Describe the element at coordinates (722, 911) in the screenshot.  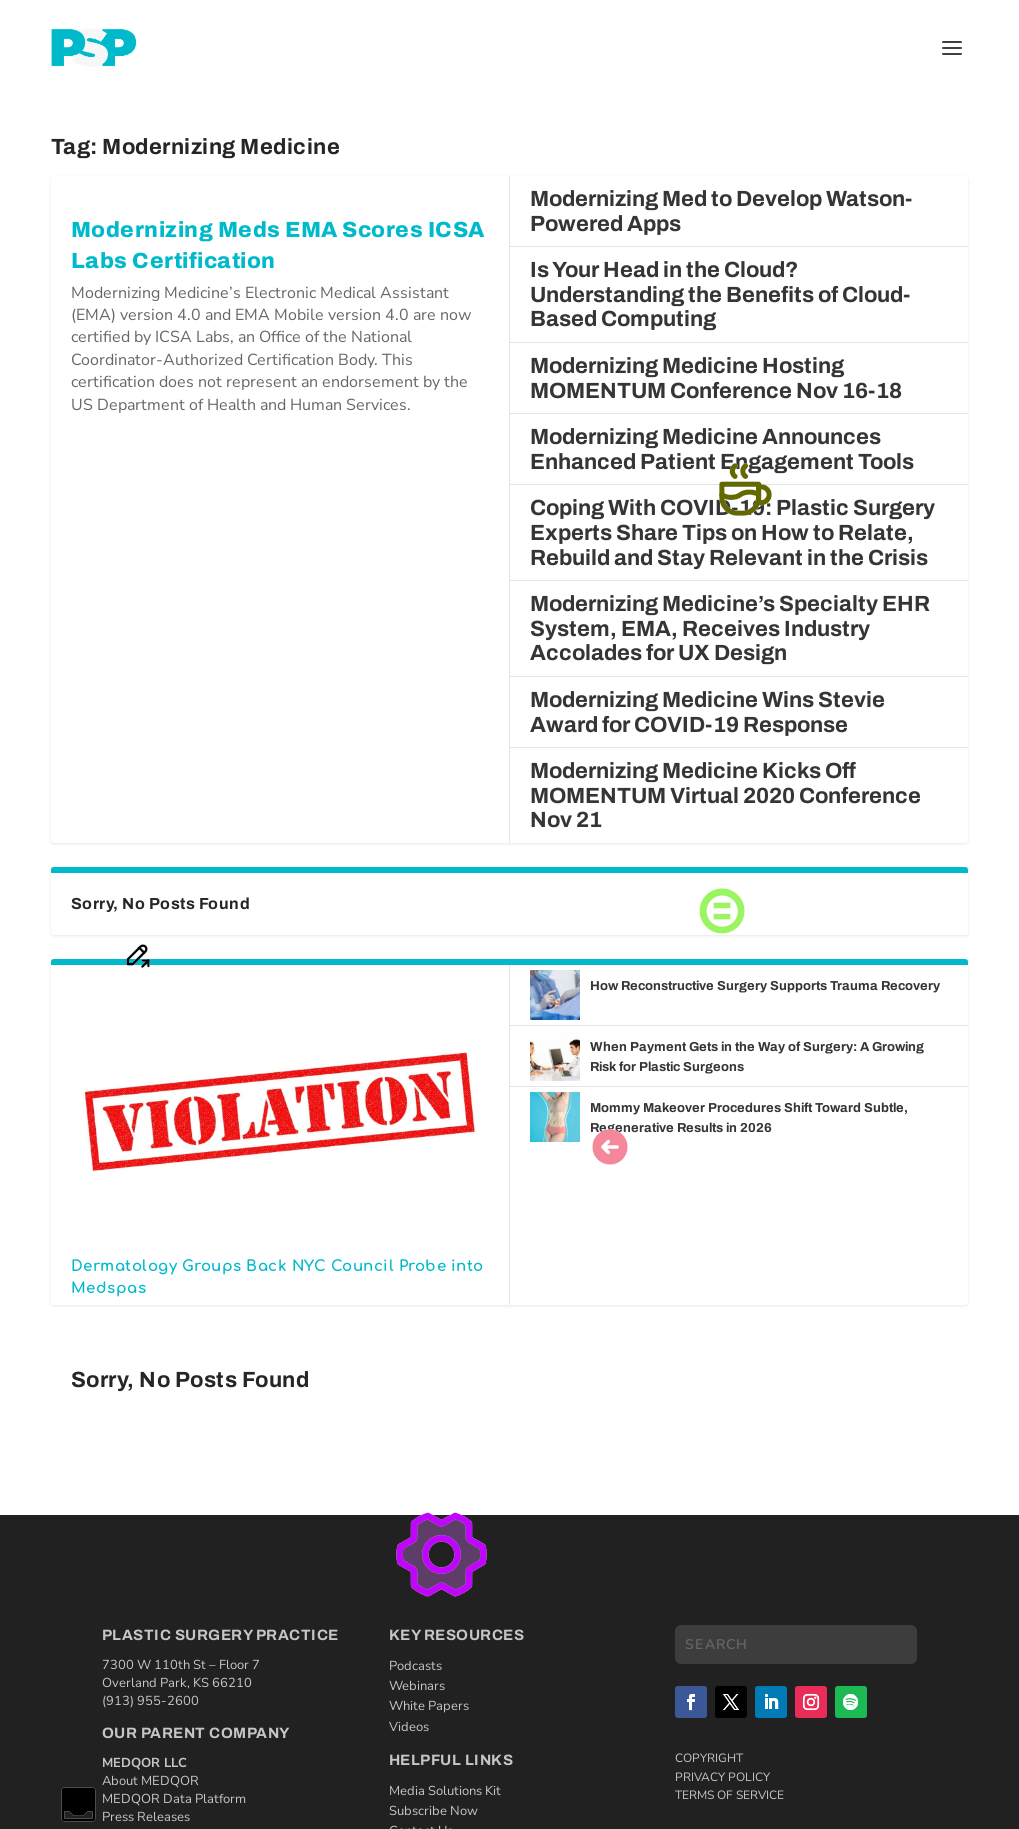
I see `indicates an unverified conditional breakpoint in debug mode` at that location.